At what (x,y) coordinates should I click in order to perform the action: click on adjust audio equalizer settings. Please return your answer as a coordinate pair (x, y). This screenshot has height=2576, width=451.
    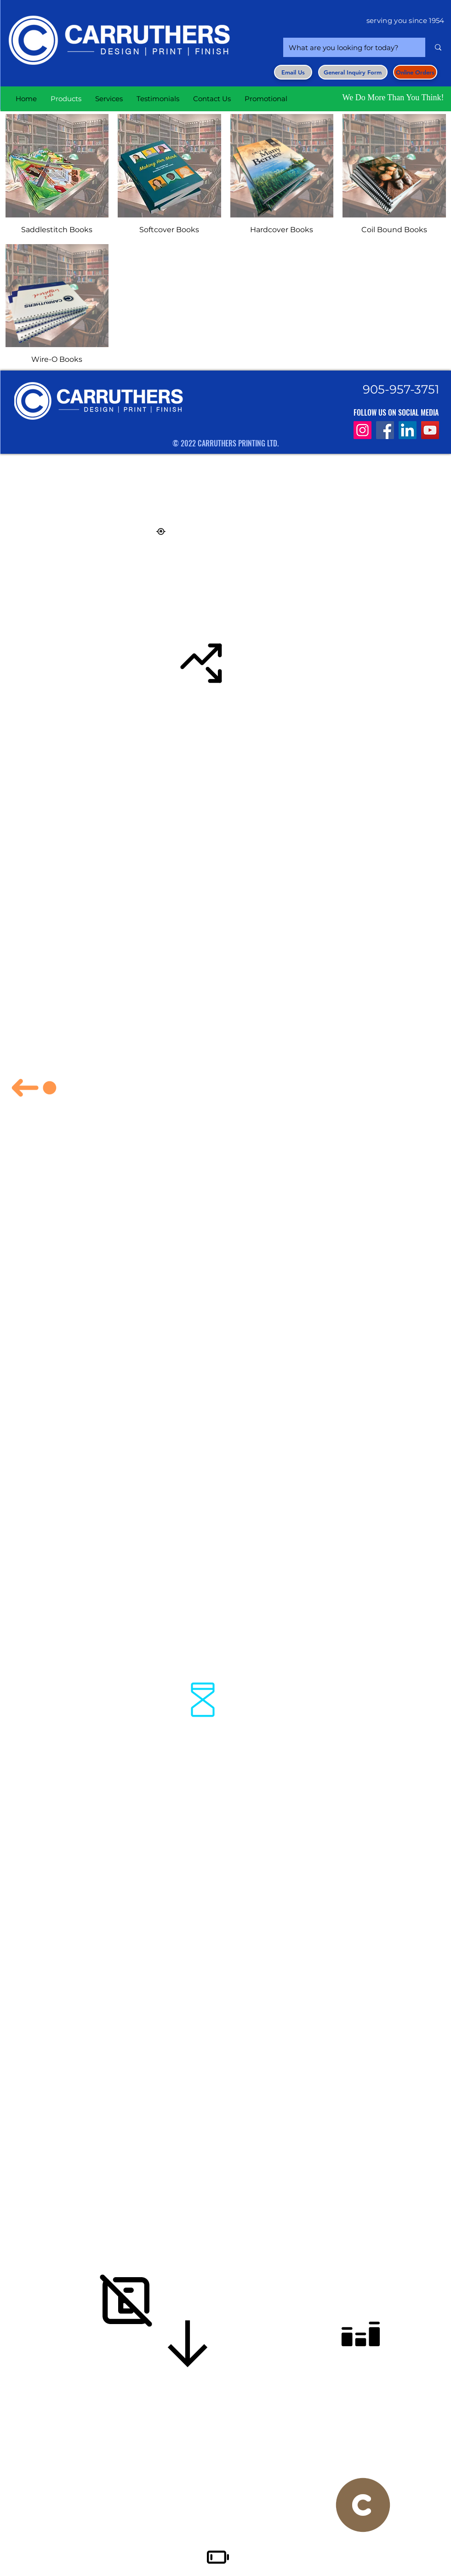
    Looking at the image, I should click on (360, 2334).